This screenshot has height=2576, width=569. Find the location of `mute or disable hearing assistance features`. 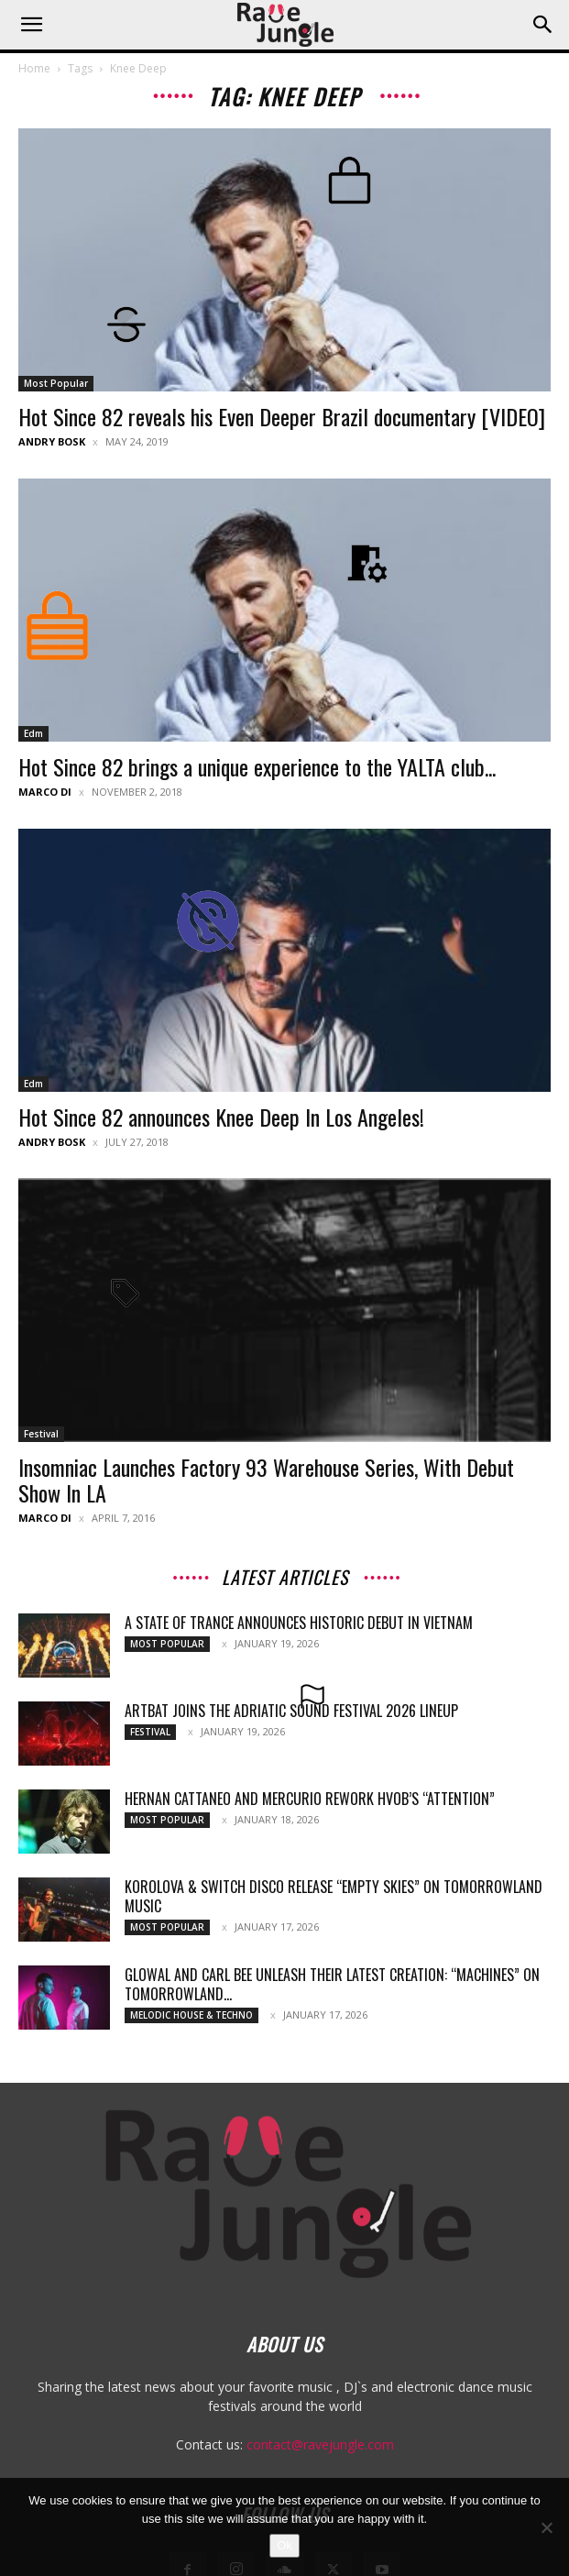

mute or disable hearing assistance features is located at coordinates (208, 921).